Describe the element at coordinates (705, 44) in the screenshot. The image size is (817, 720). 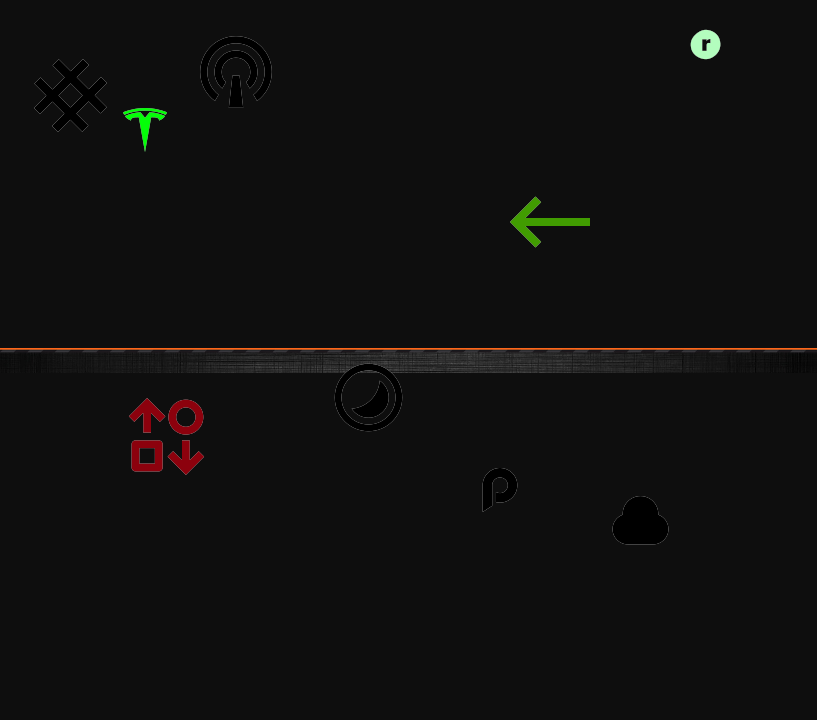
I see `open ravelry app or website` at that location.